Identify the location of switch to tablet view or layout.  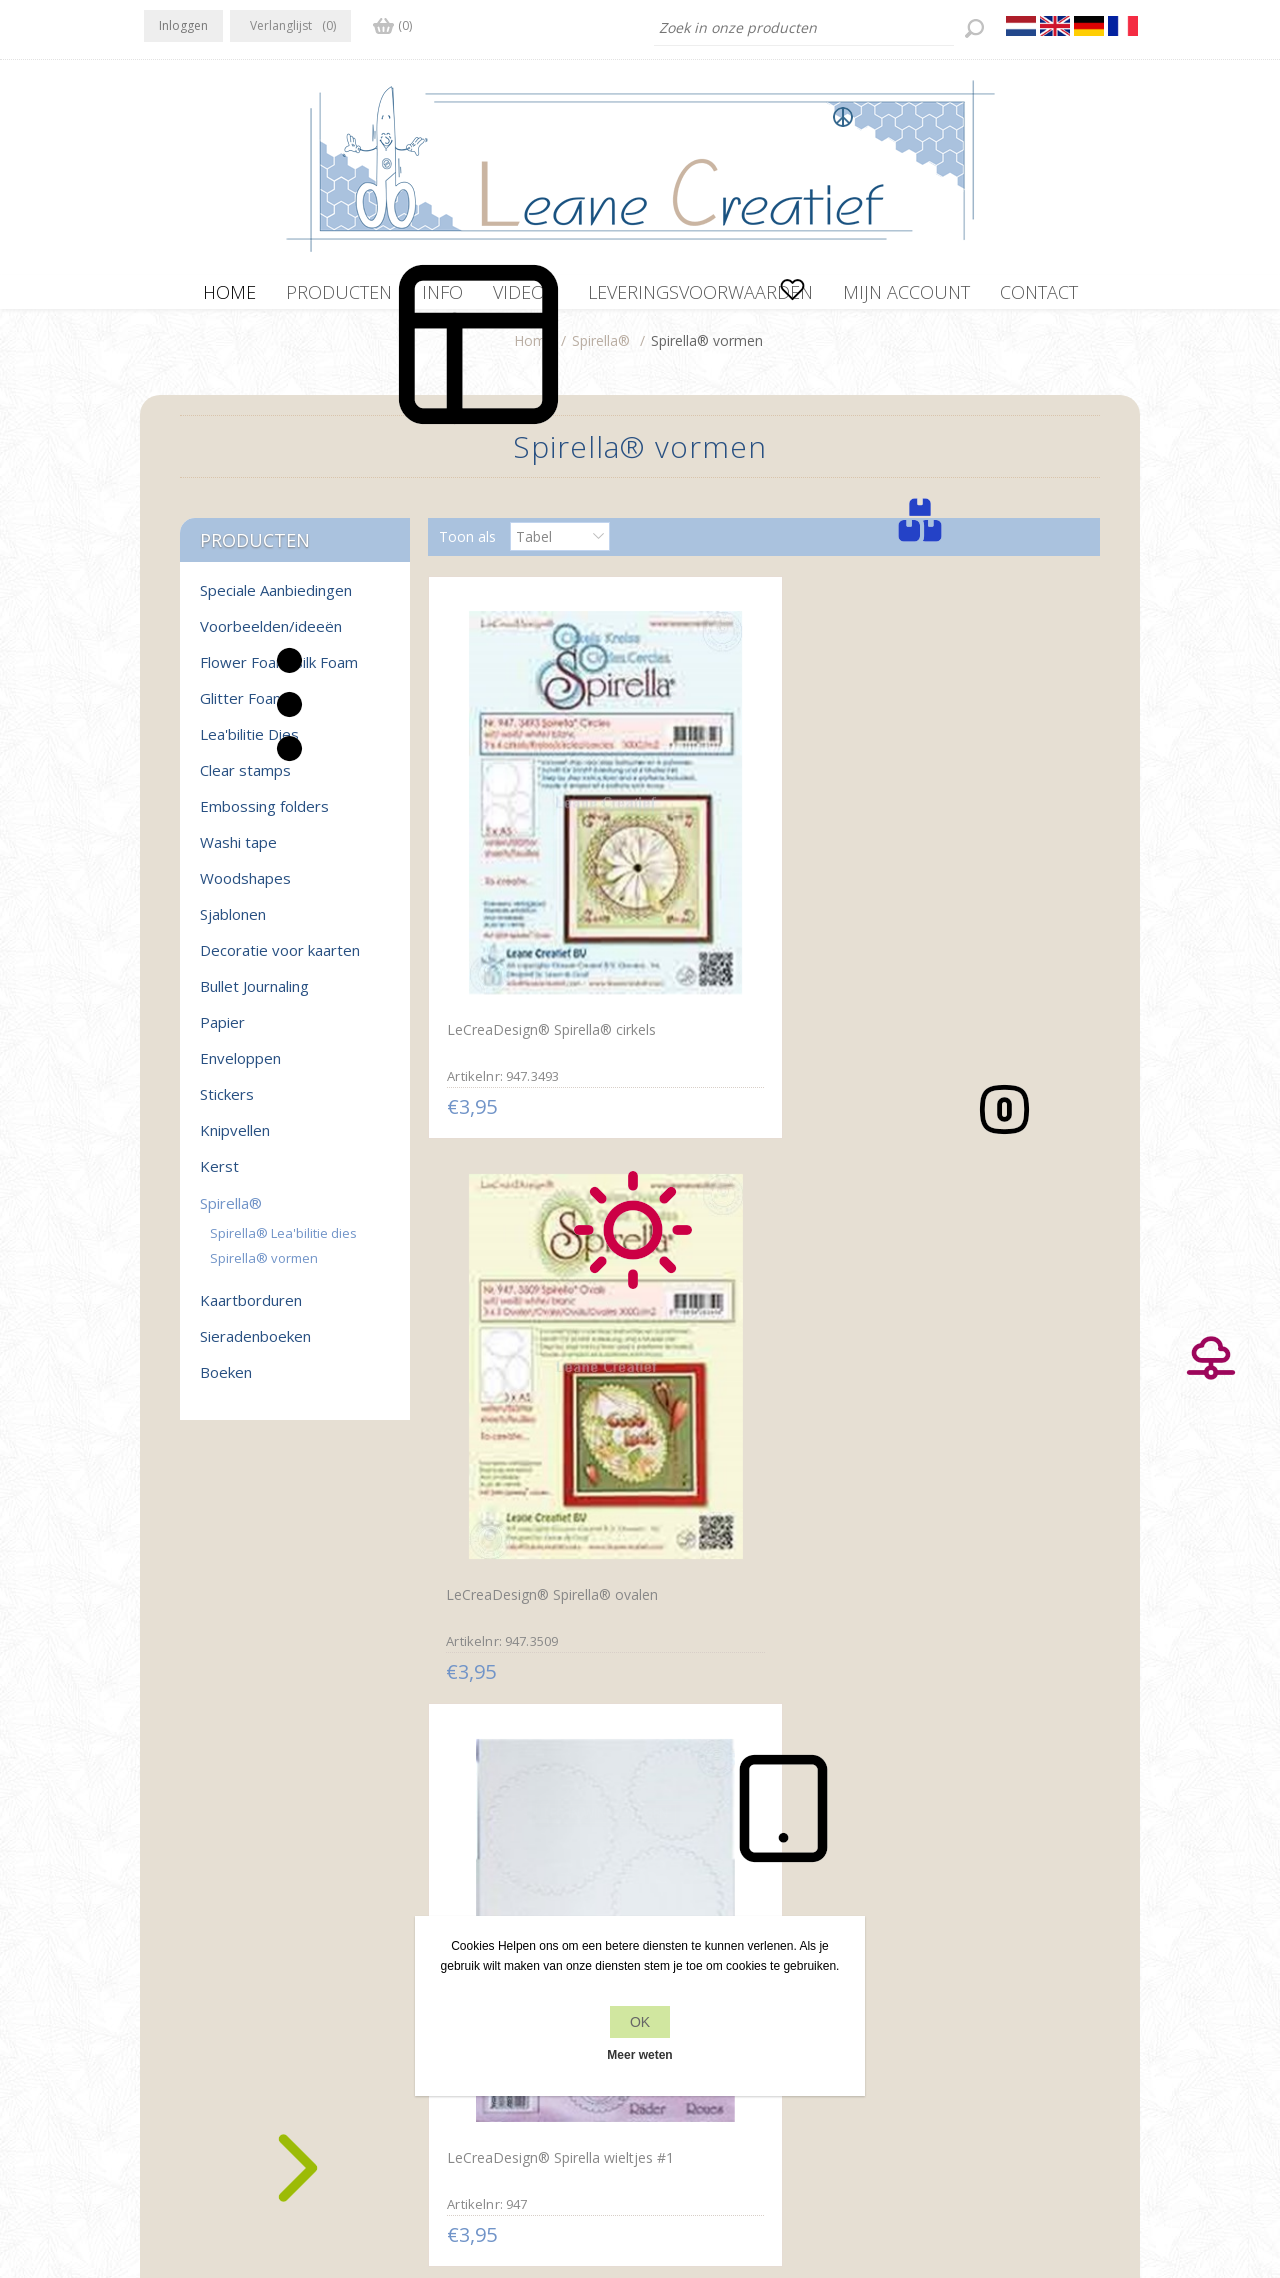
(783, 1808).